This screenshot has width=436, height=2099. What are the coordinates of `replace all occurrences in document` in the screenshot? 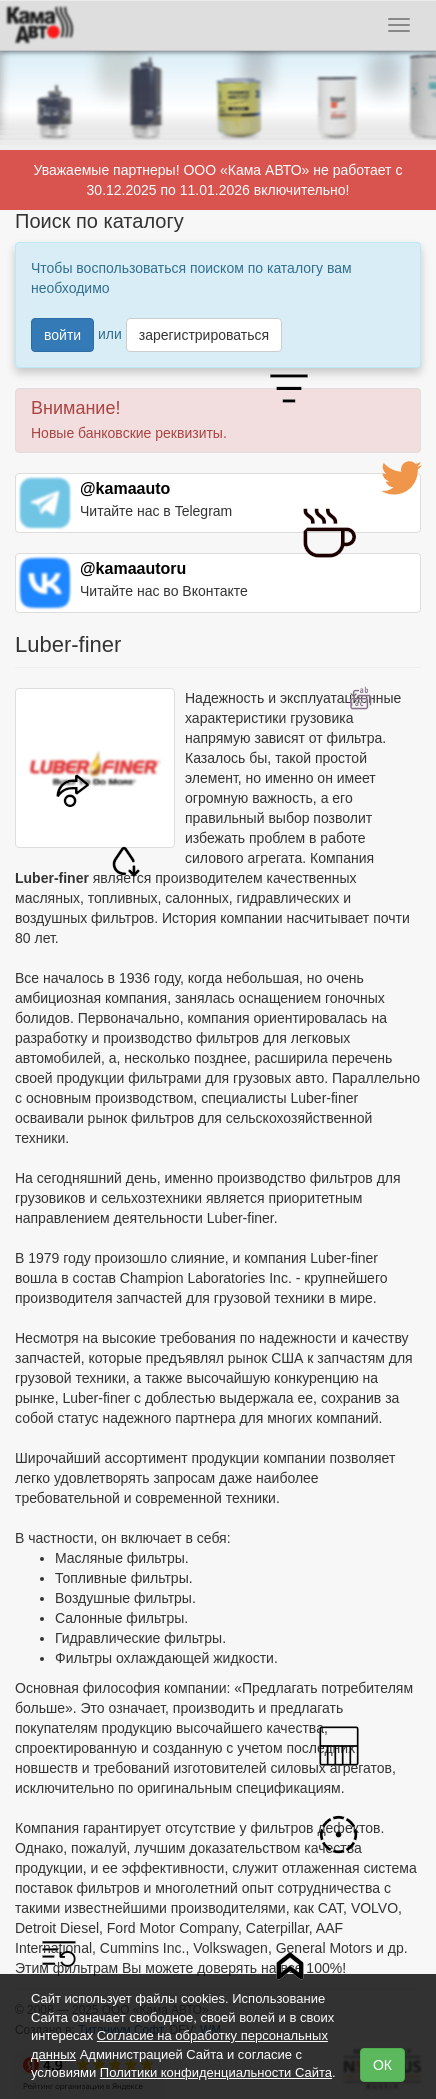 It's located at (360, 698).